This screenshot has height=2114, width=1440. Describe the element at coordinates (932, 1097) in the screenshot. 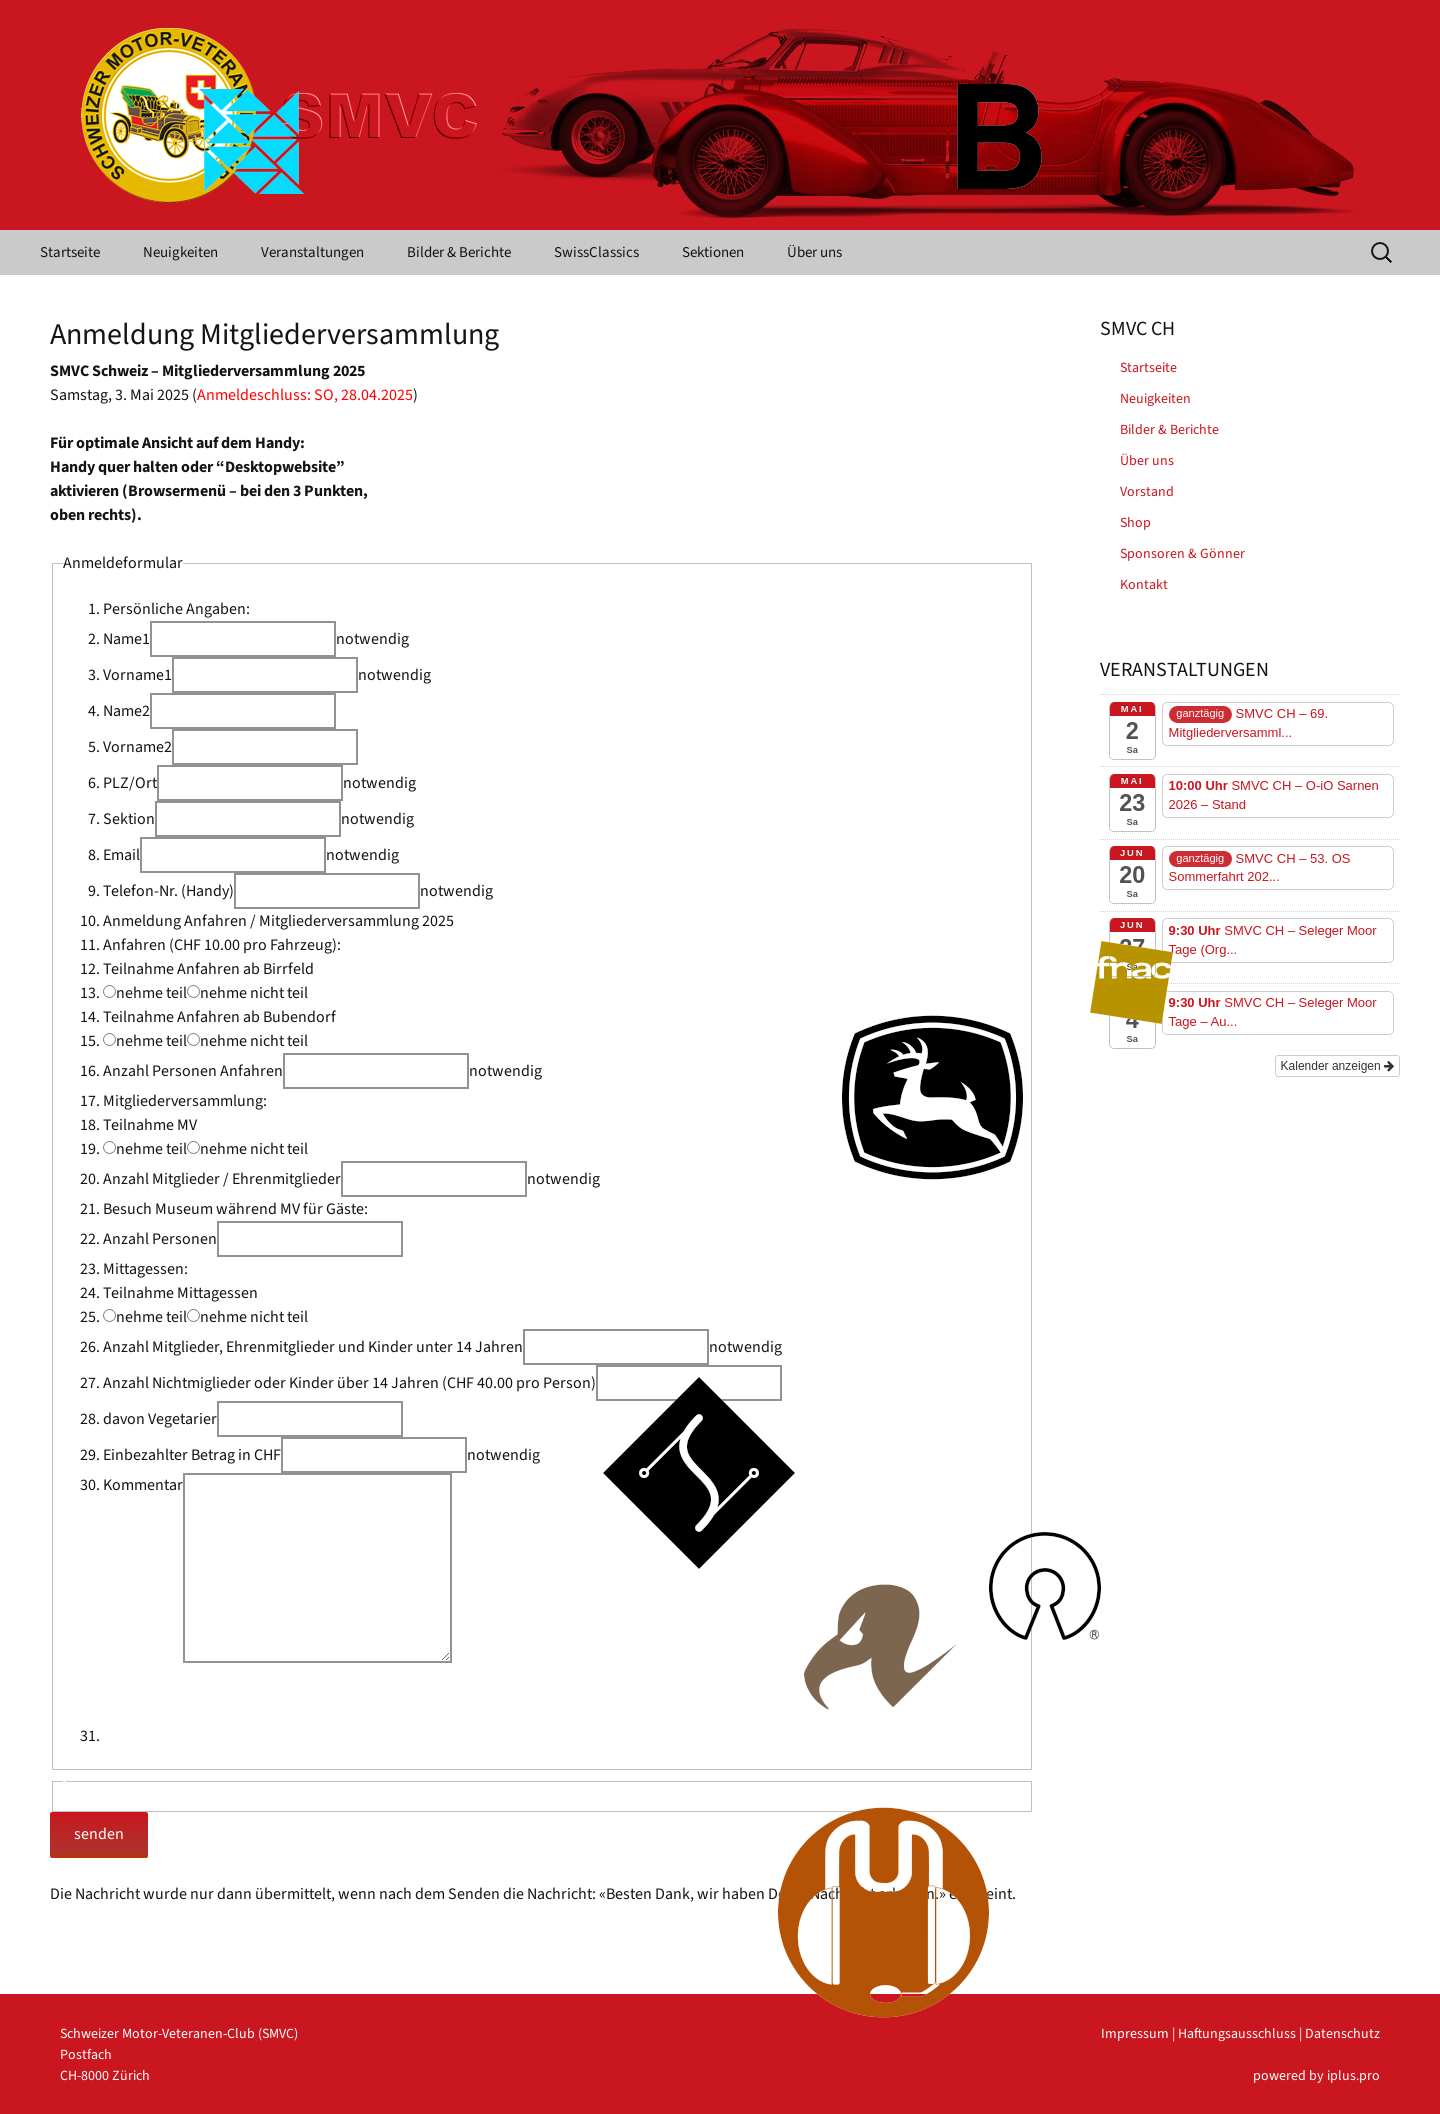

I see `John Deere brand logo` at that location.